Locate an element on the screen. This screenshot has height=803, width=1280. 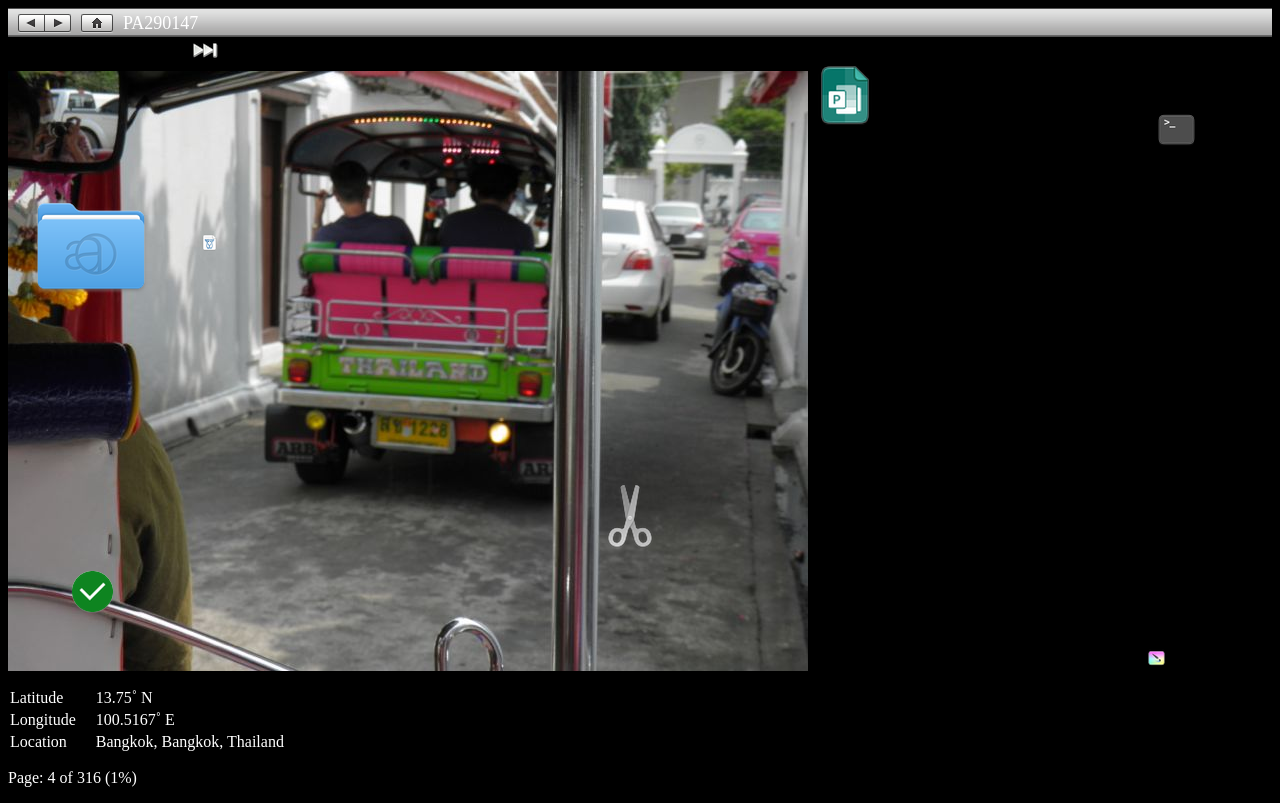
skip to the next track or media item is located at coordinates (205, 50).